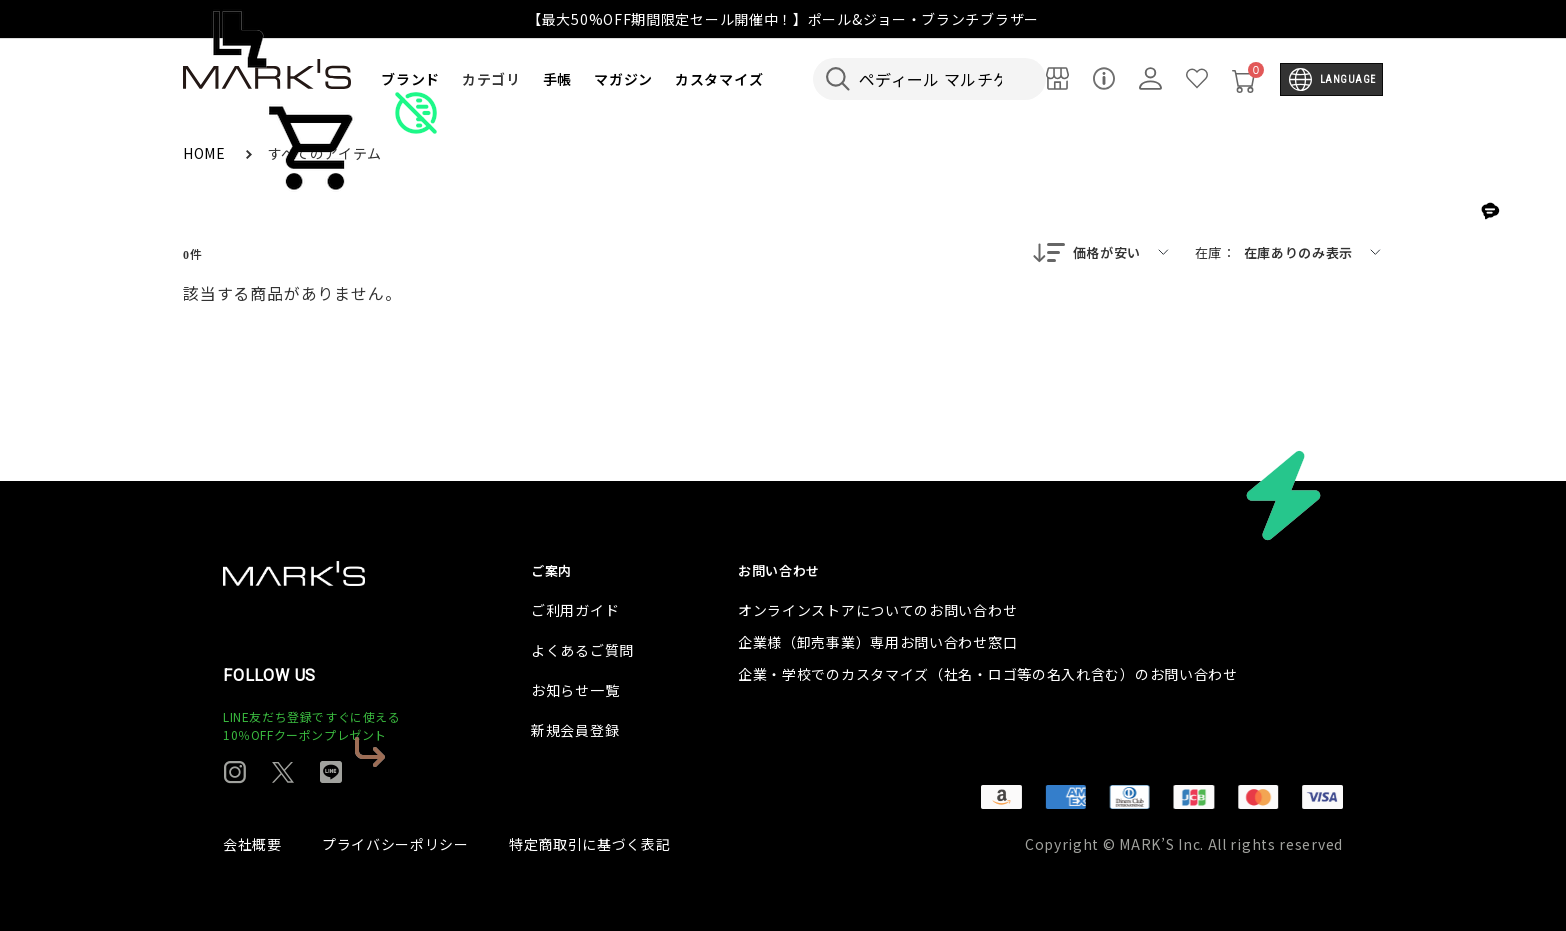 Image resolution: width=1566 pixels, height=931 pixels. I want to click on indicates fast or instant action, so click(1283, 495).